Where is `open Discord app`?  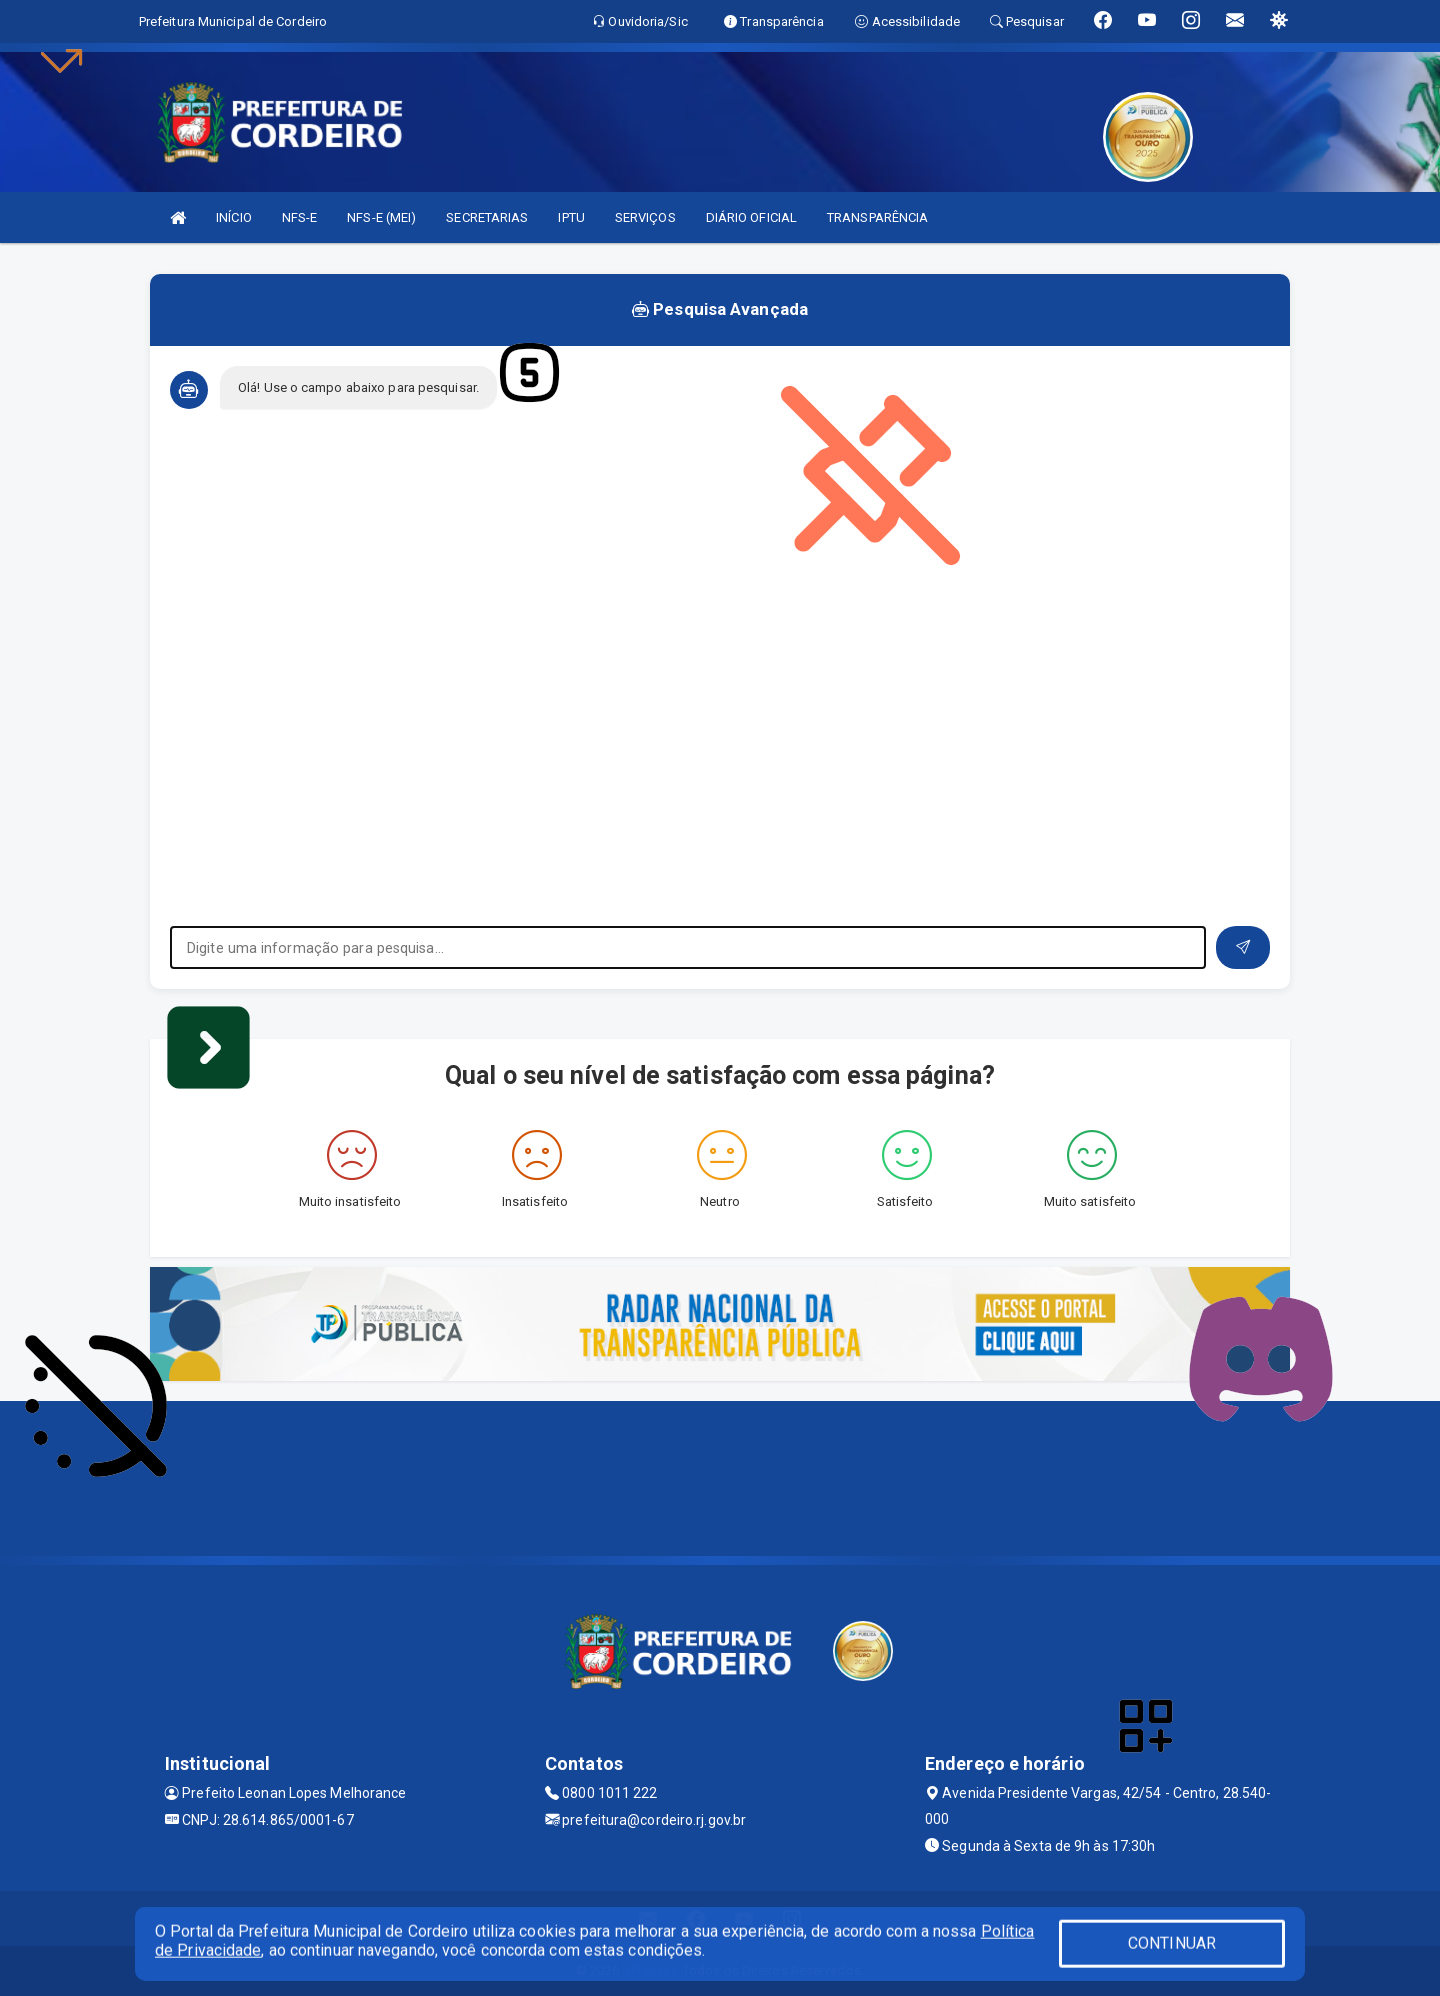
open Discord app is located at coordinates (1261, 1359).